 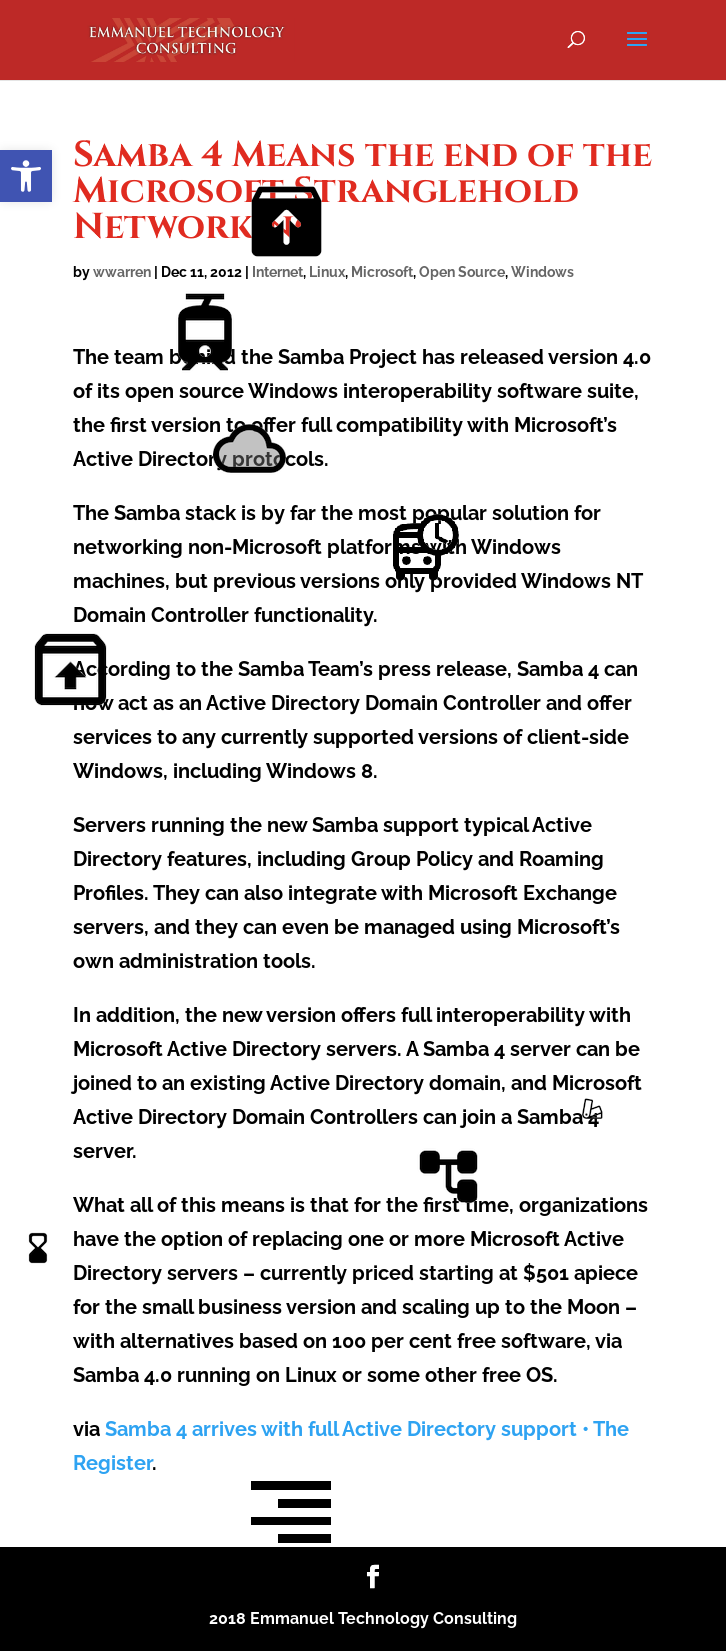 What do you see at coordinates (426, 547) in the screenshot?
I see `view bus or transit departure times` at bounding box center [426, 547].